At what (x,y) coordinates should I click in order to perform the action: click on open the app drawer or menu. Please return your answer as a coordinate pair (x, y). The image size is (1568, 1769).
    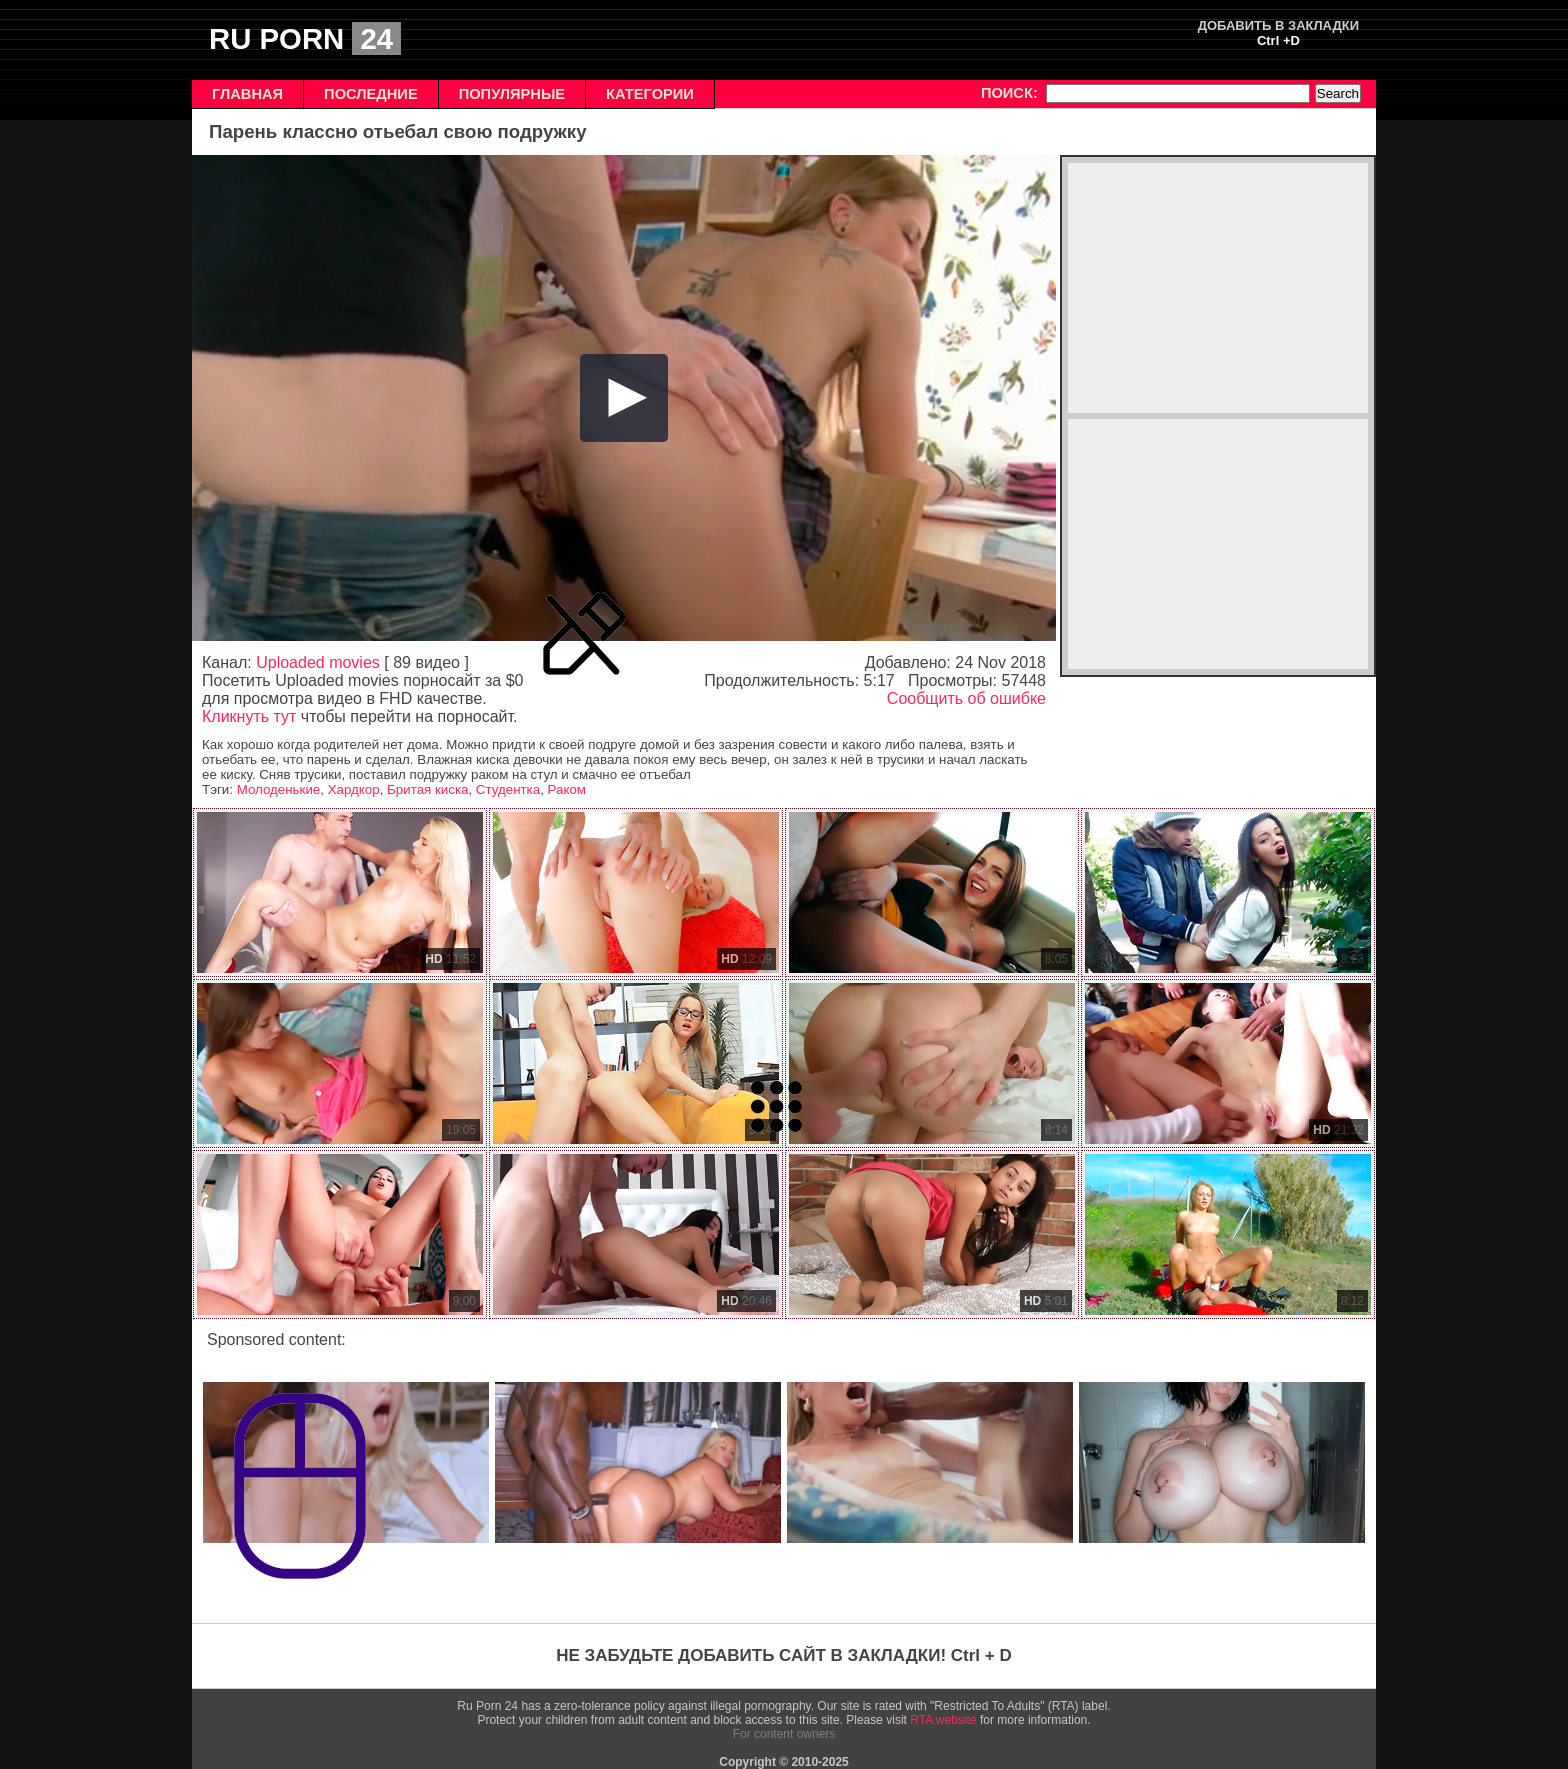
    Looking at the image, I should click on (776, 1106).